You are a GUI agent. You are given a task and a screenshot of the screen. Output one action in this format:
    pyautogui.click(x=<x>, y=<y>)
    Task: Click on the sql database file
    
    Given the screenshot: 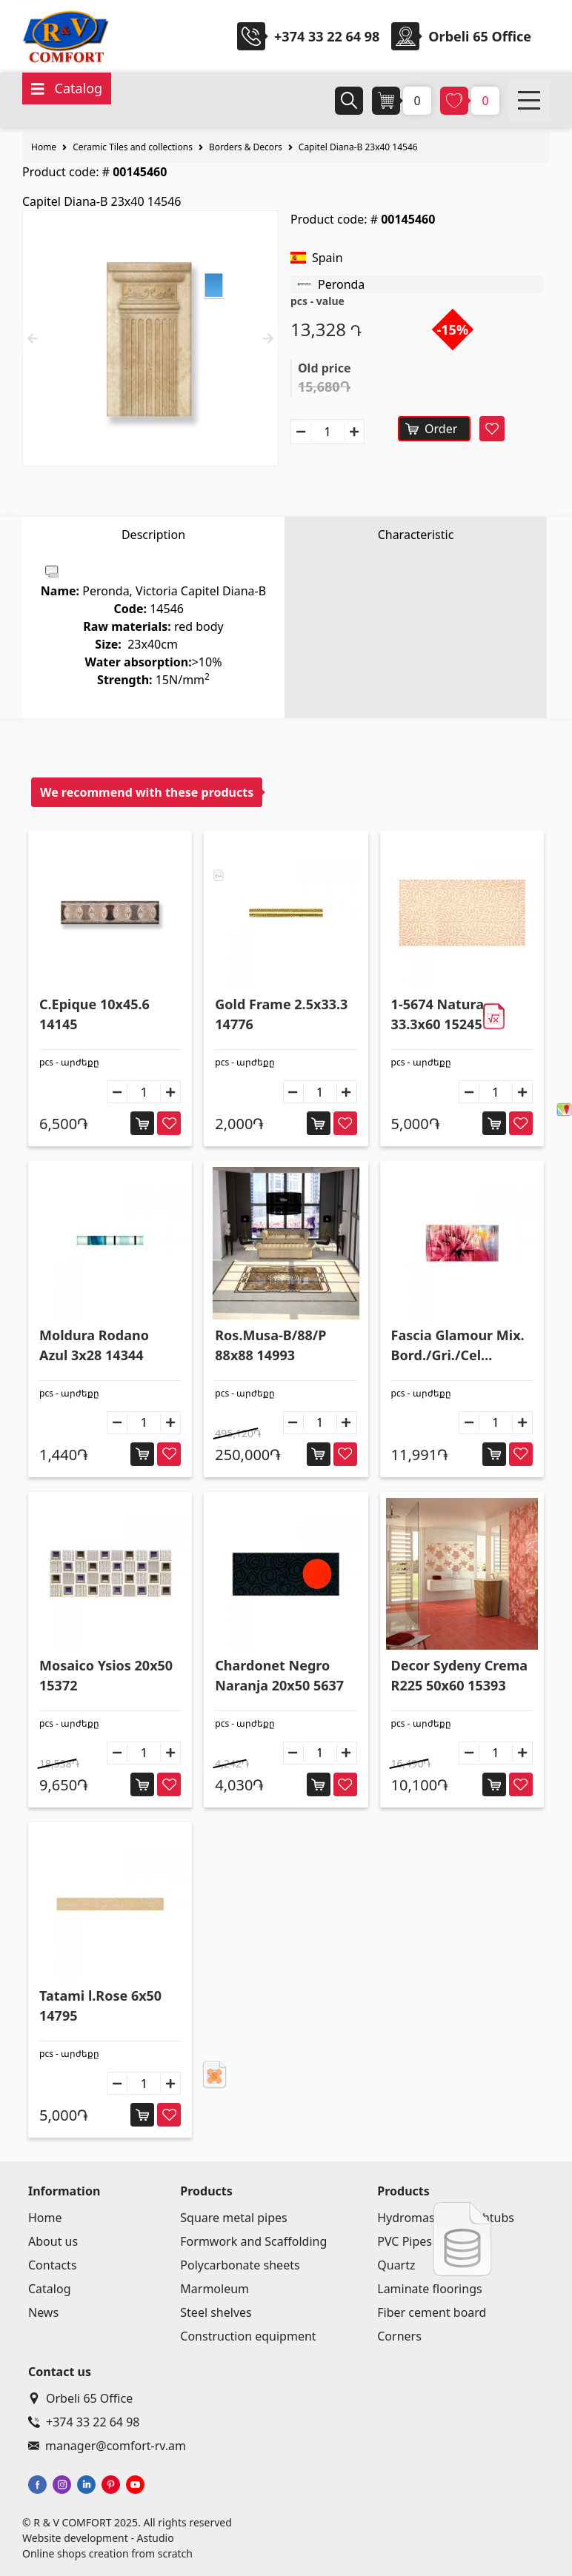 What is the action you would take?
    pyautogui.click(x=462, y=2239)
    